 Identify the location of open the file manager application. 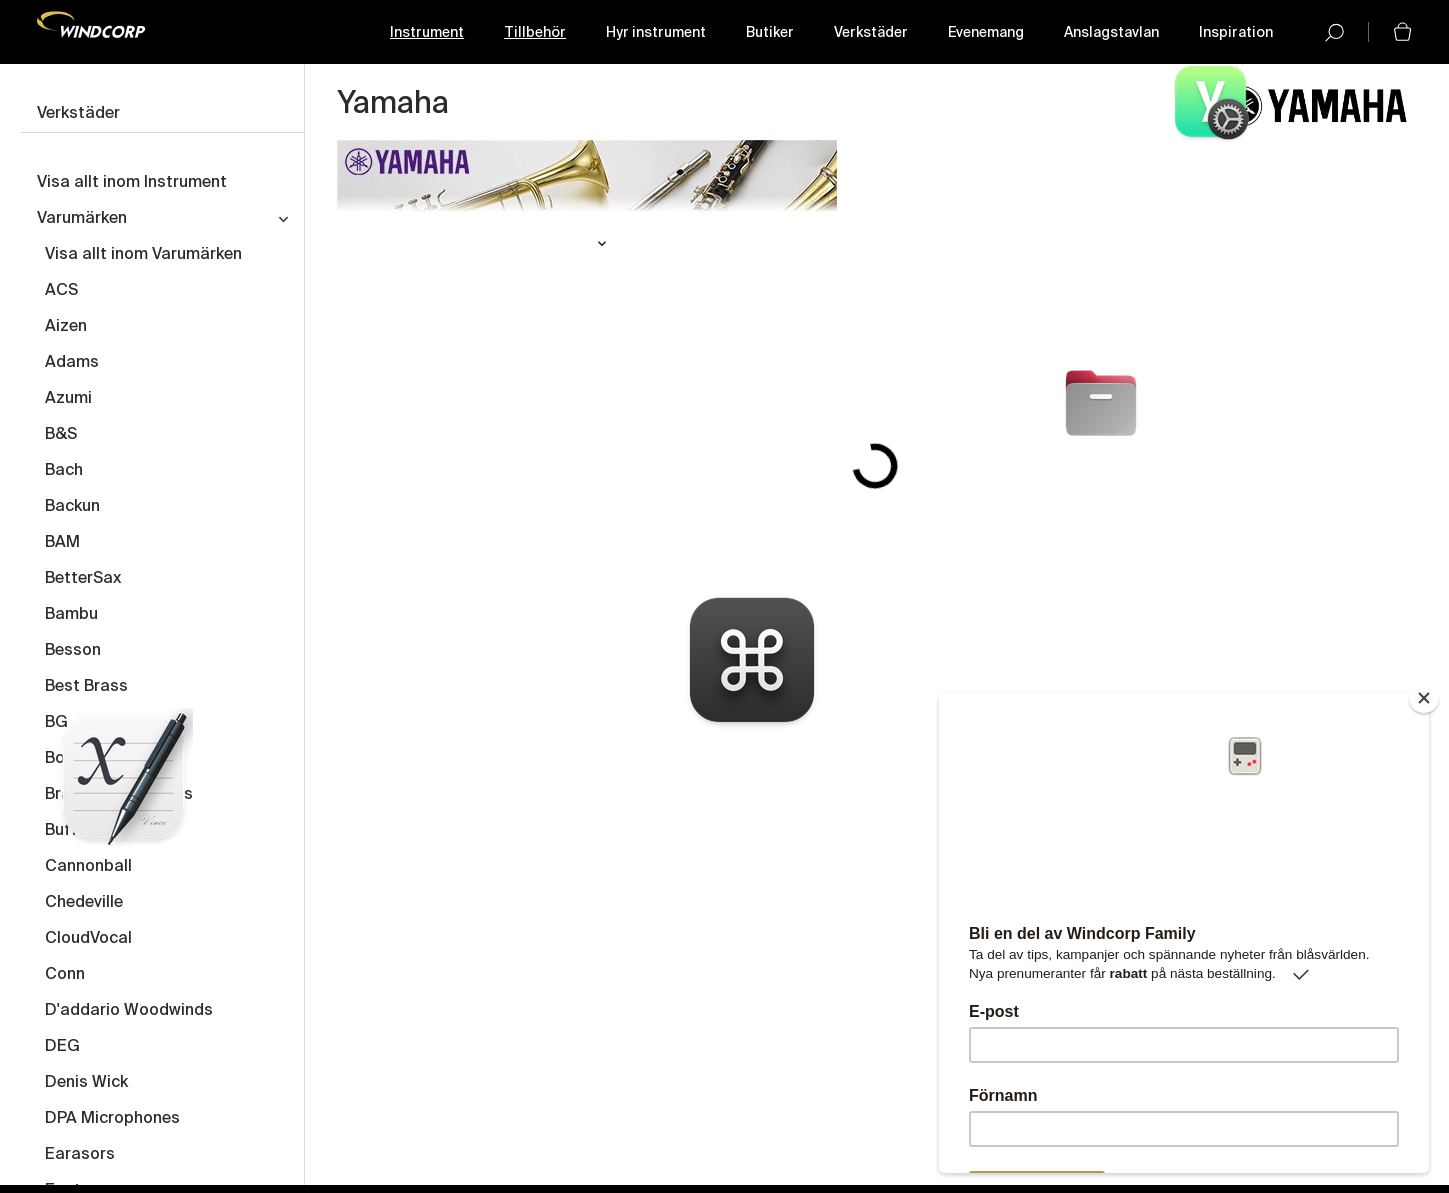
(1101, 403).